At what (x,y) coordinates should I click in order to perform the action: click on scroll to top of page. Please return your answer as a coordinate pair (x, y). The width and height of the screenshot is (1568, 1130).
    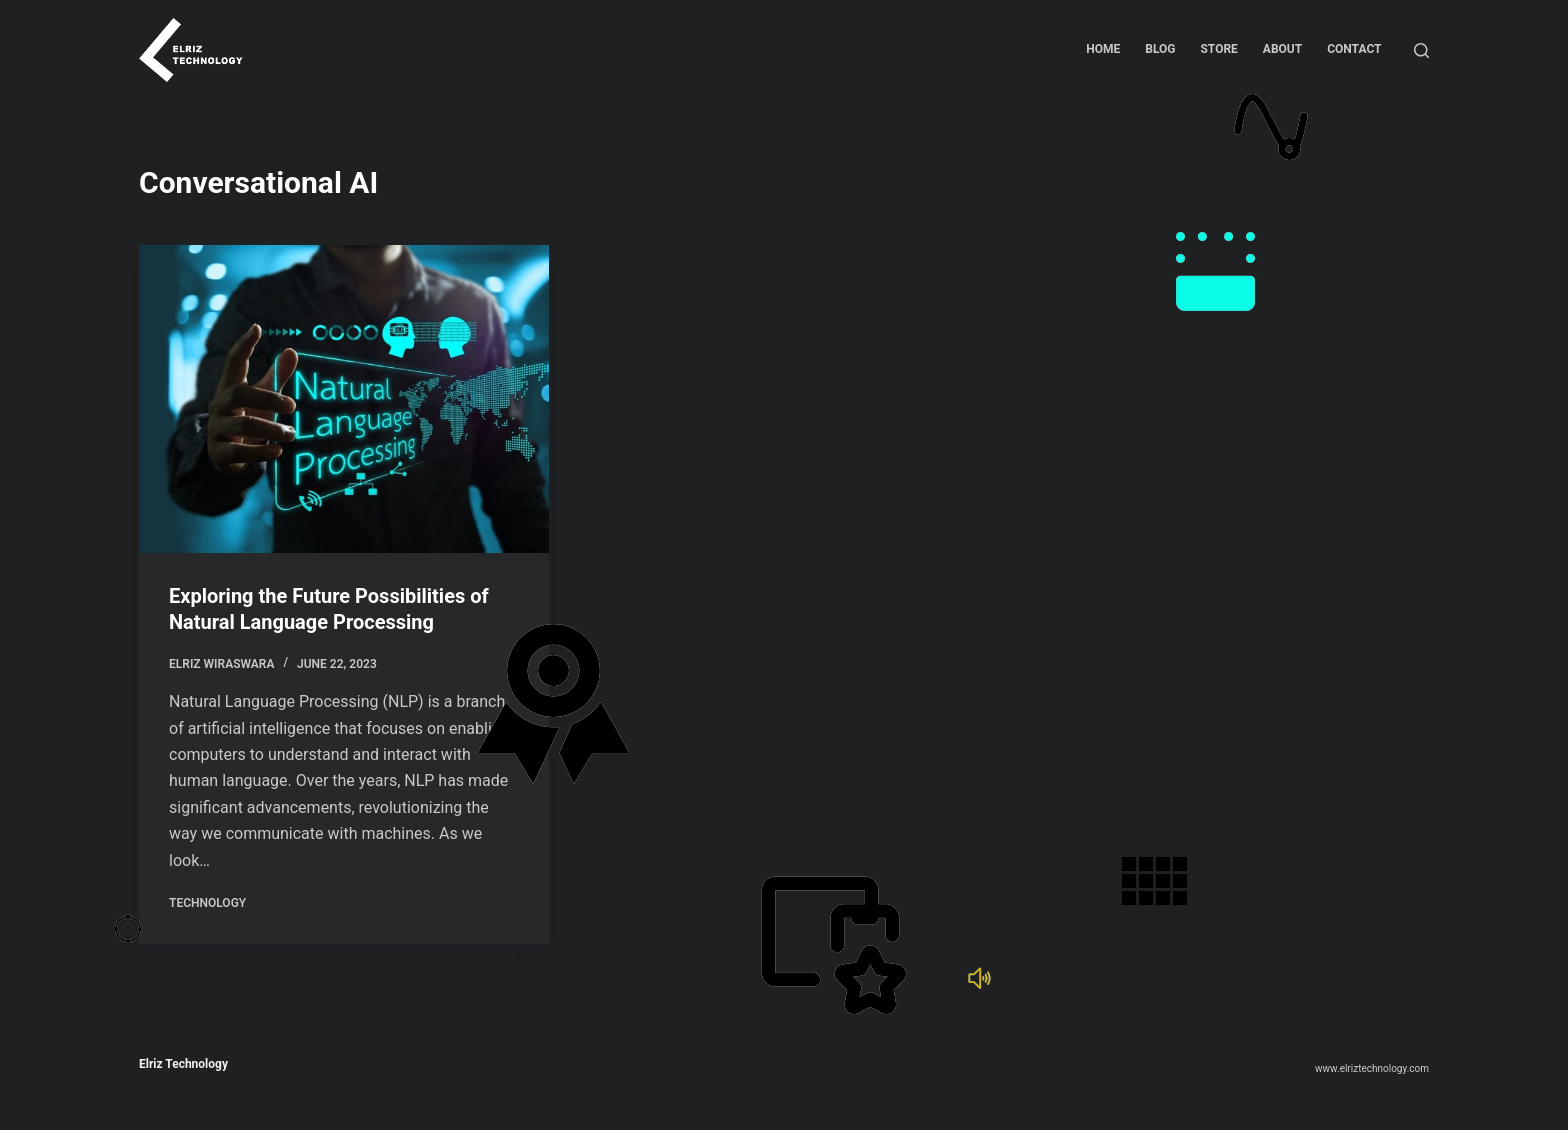
    Looking at the image, I should click on (128, 929).